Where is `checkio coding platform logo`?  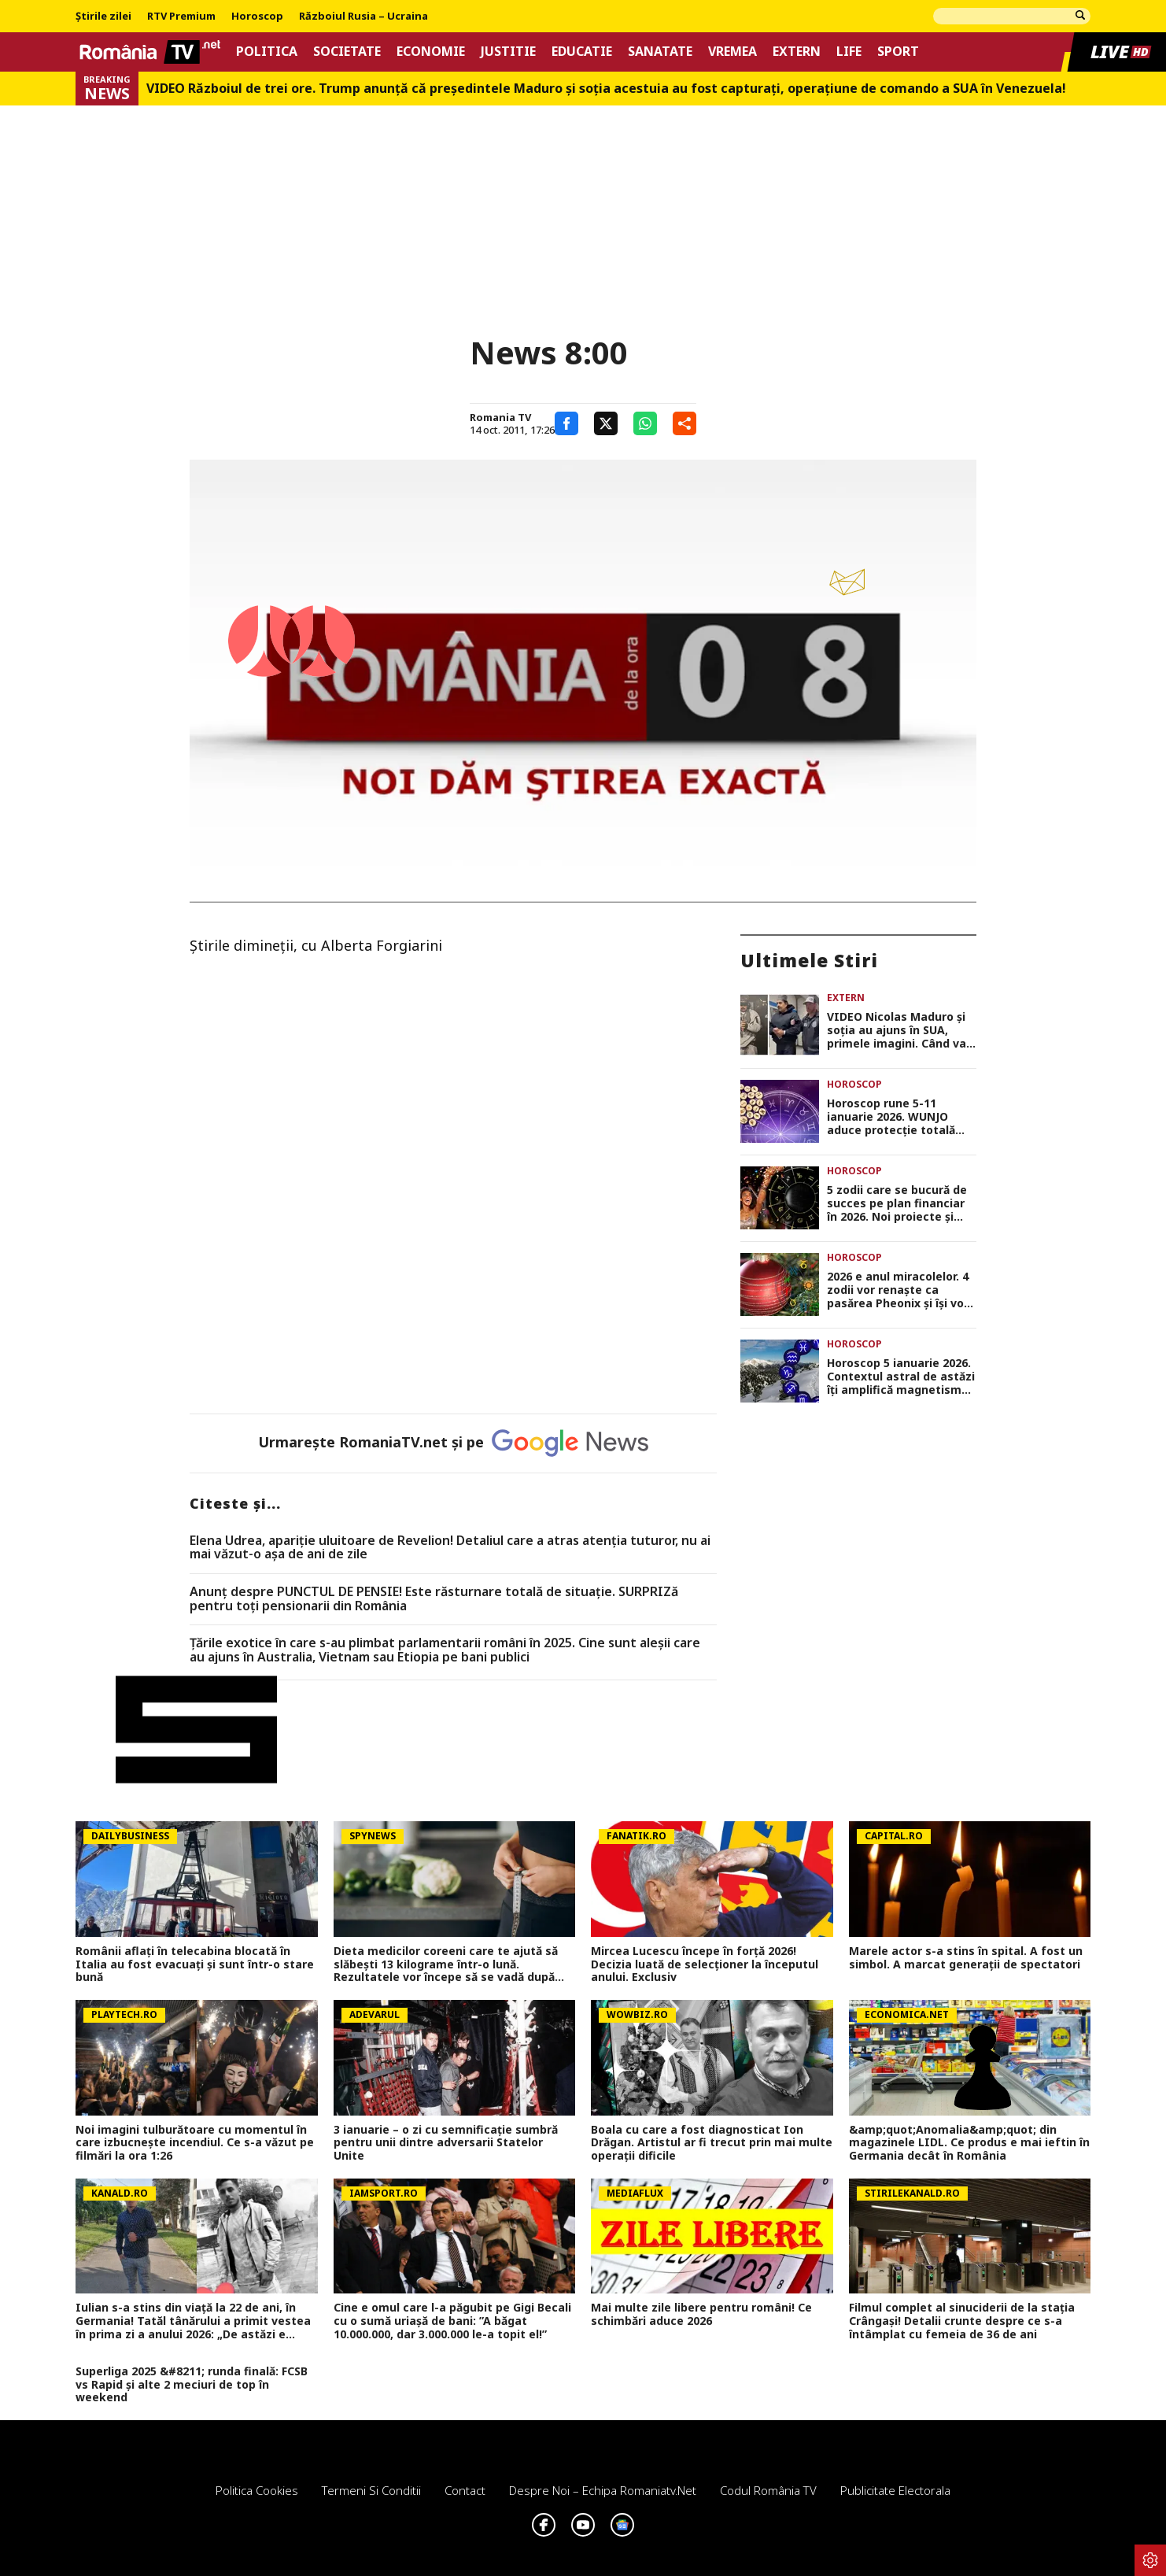
checkio coding platform logo is located at coordinates (847, 582).